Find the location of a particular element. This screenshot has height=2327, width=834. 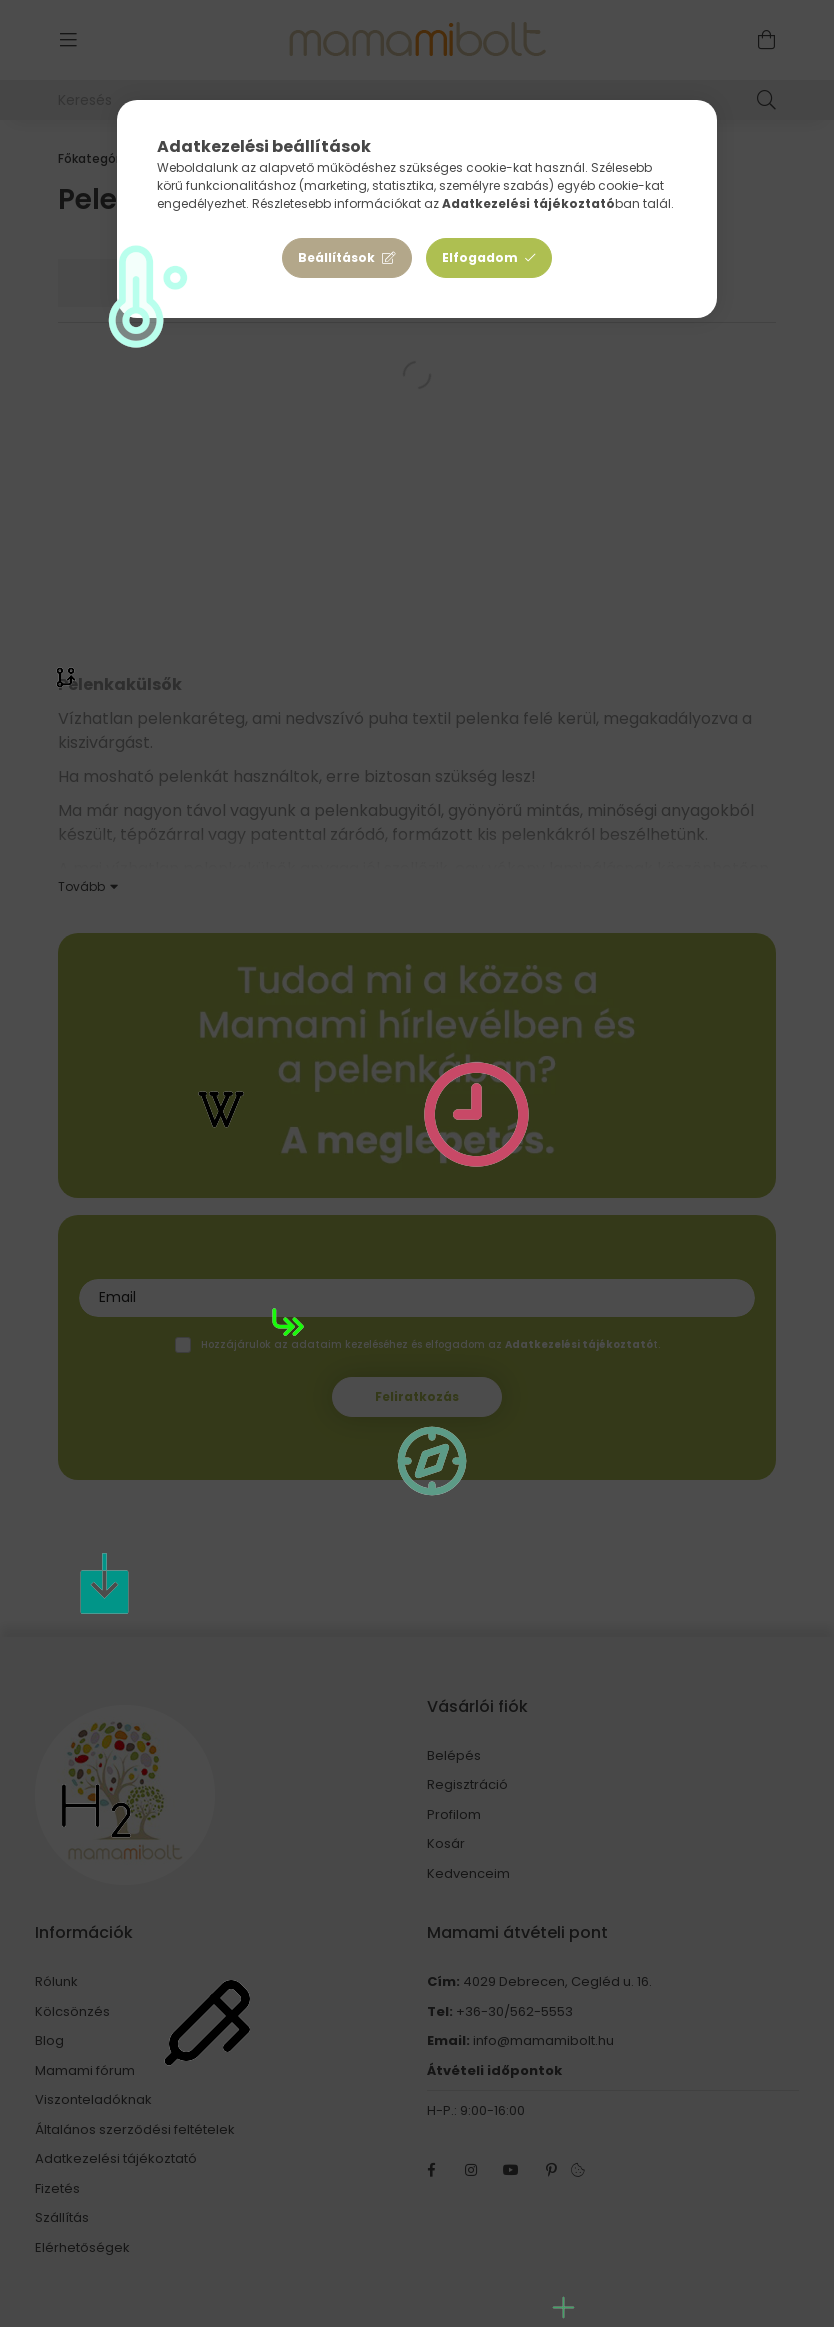

format text as heading level 2 is located at coordinates (92, 1809).